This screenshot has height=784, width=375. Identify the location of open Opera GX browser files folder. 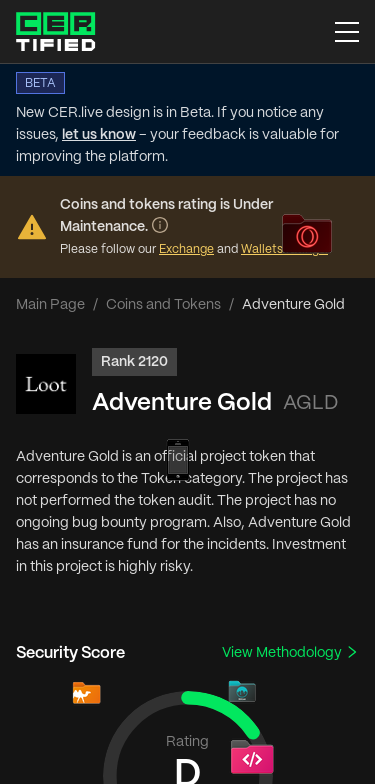
(307, 235).